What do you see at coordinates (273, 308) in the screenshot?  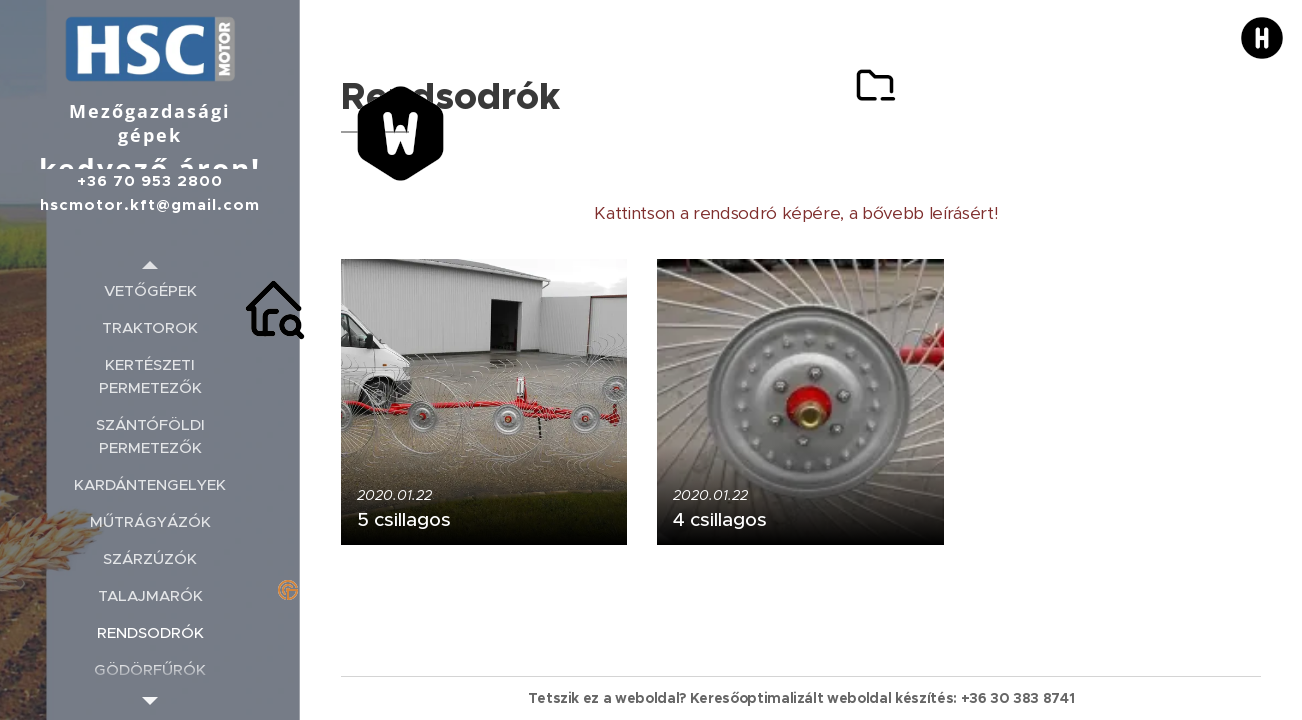 I see `search for homes or properties` at bounding box center [273, 308].